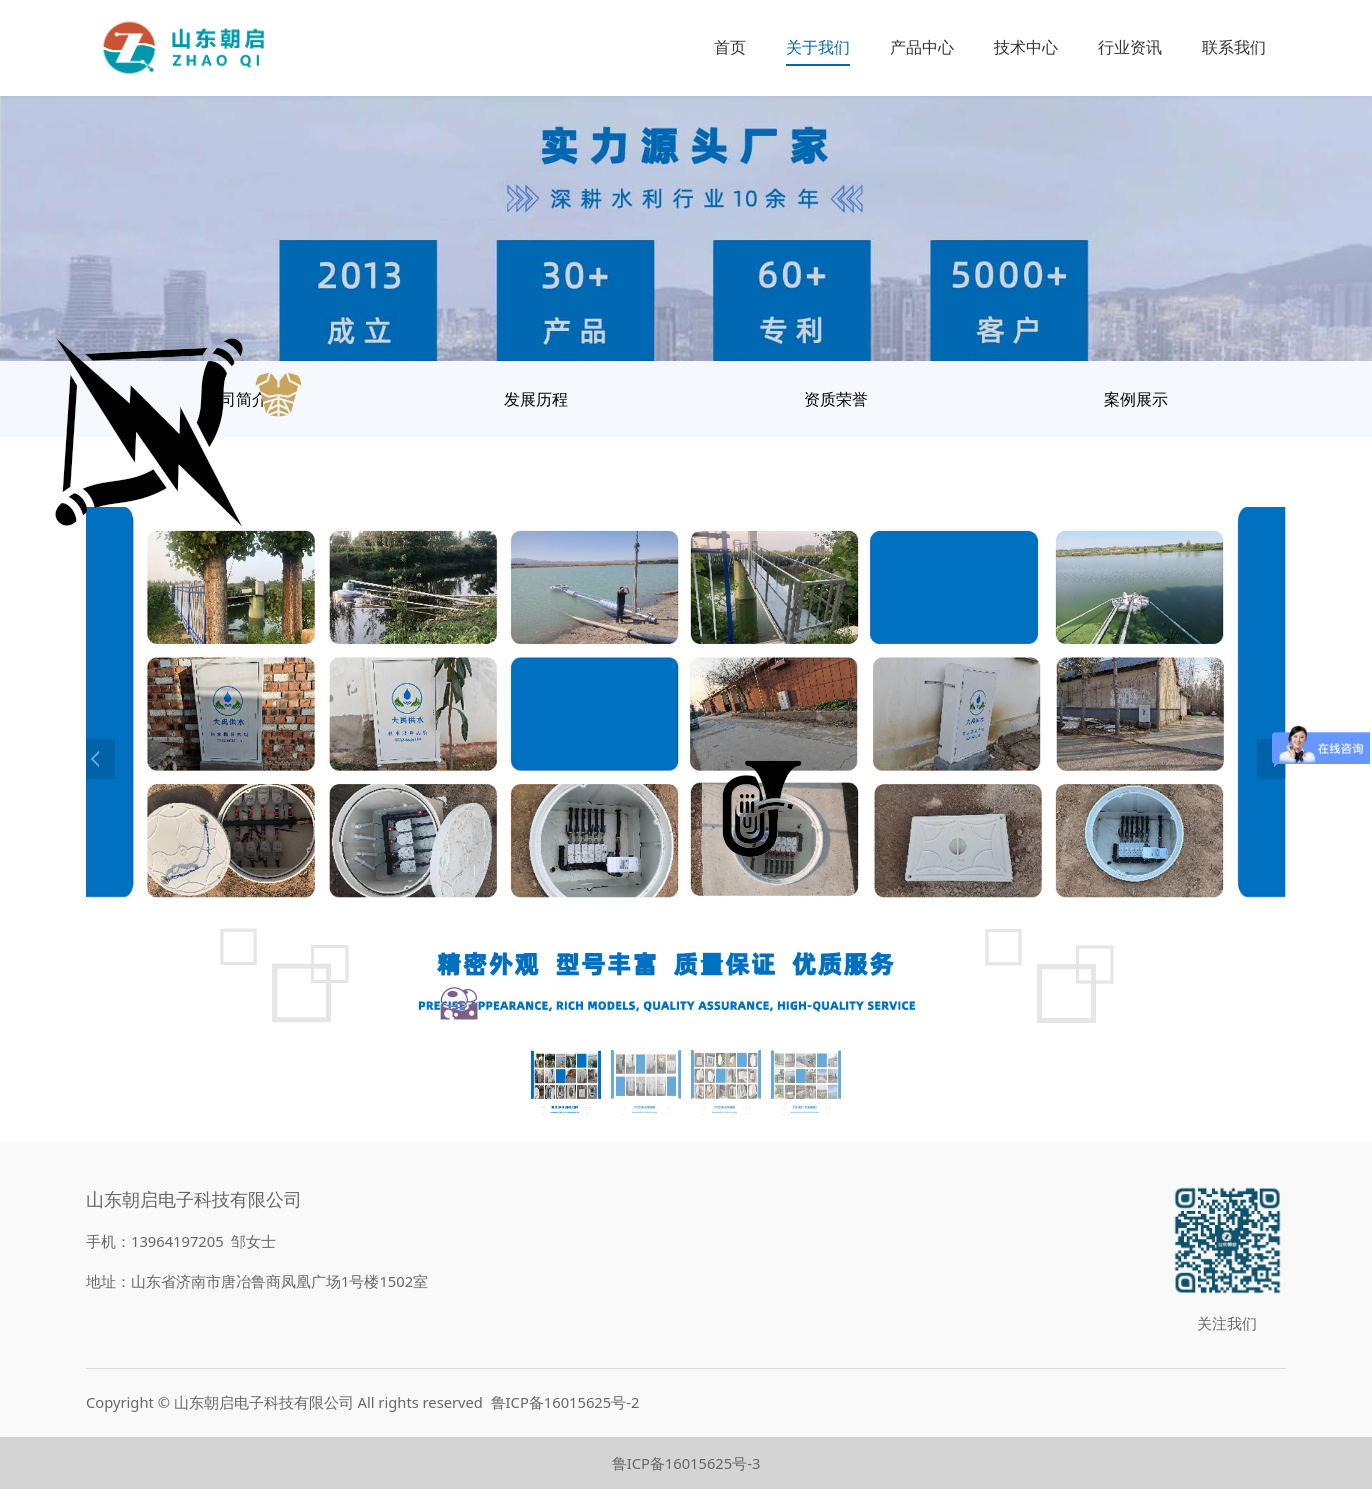 The height and width of the screenshot is (1489, 1372). What do you see at coordinates (149, 432) in the screenshot?
I see `equip lightning bow weapon` at bounding box center [149, 432].